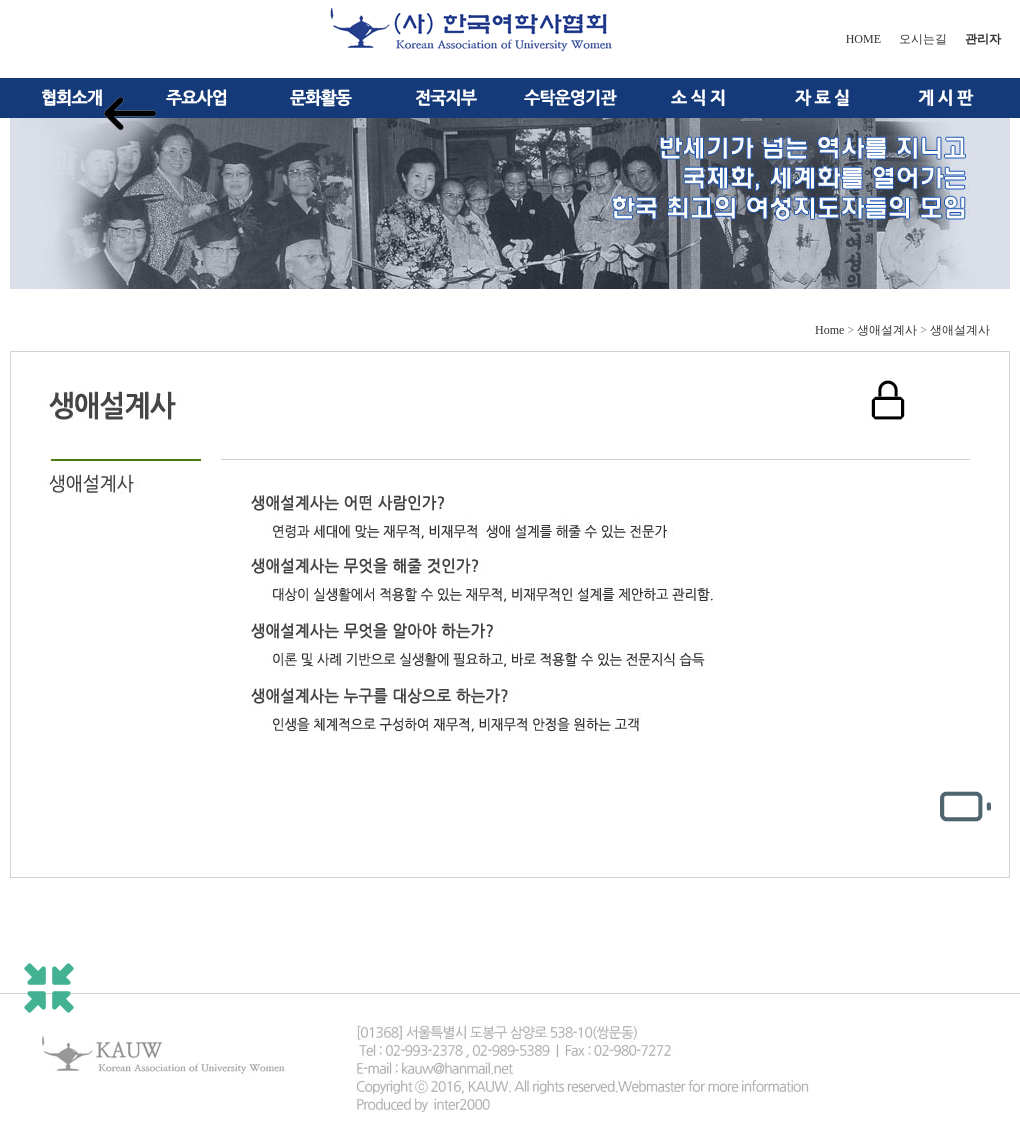  Describe the element at coordinates (888, 400) in the screenshot. I see `indicates a locked or protected item` at that location.